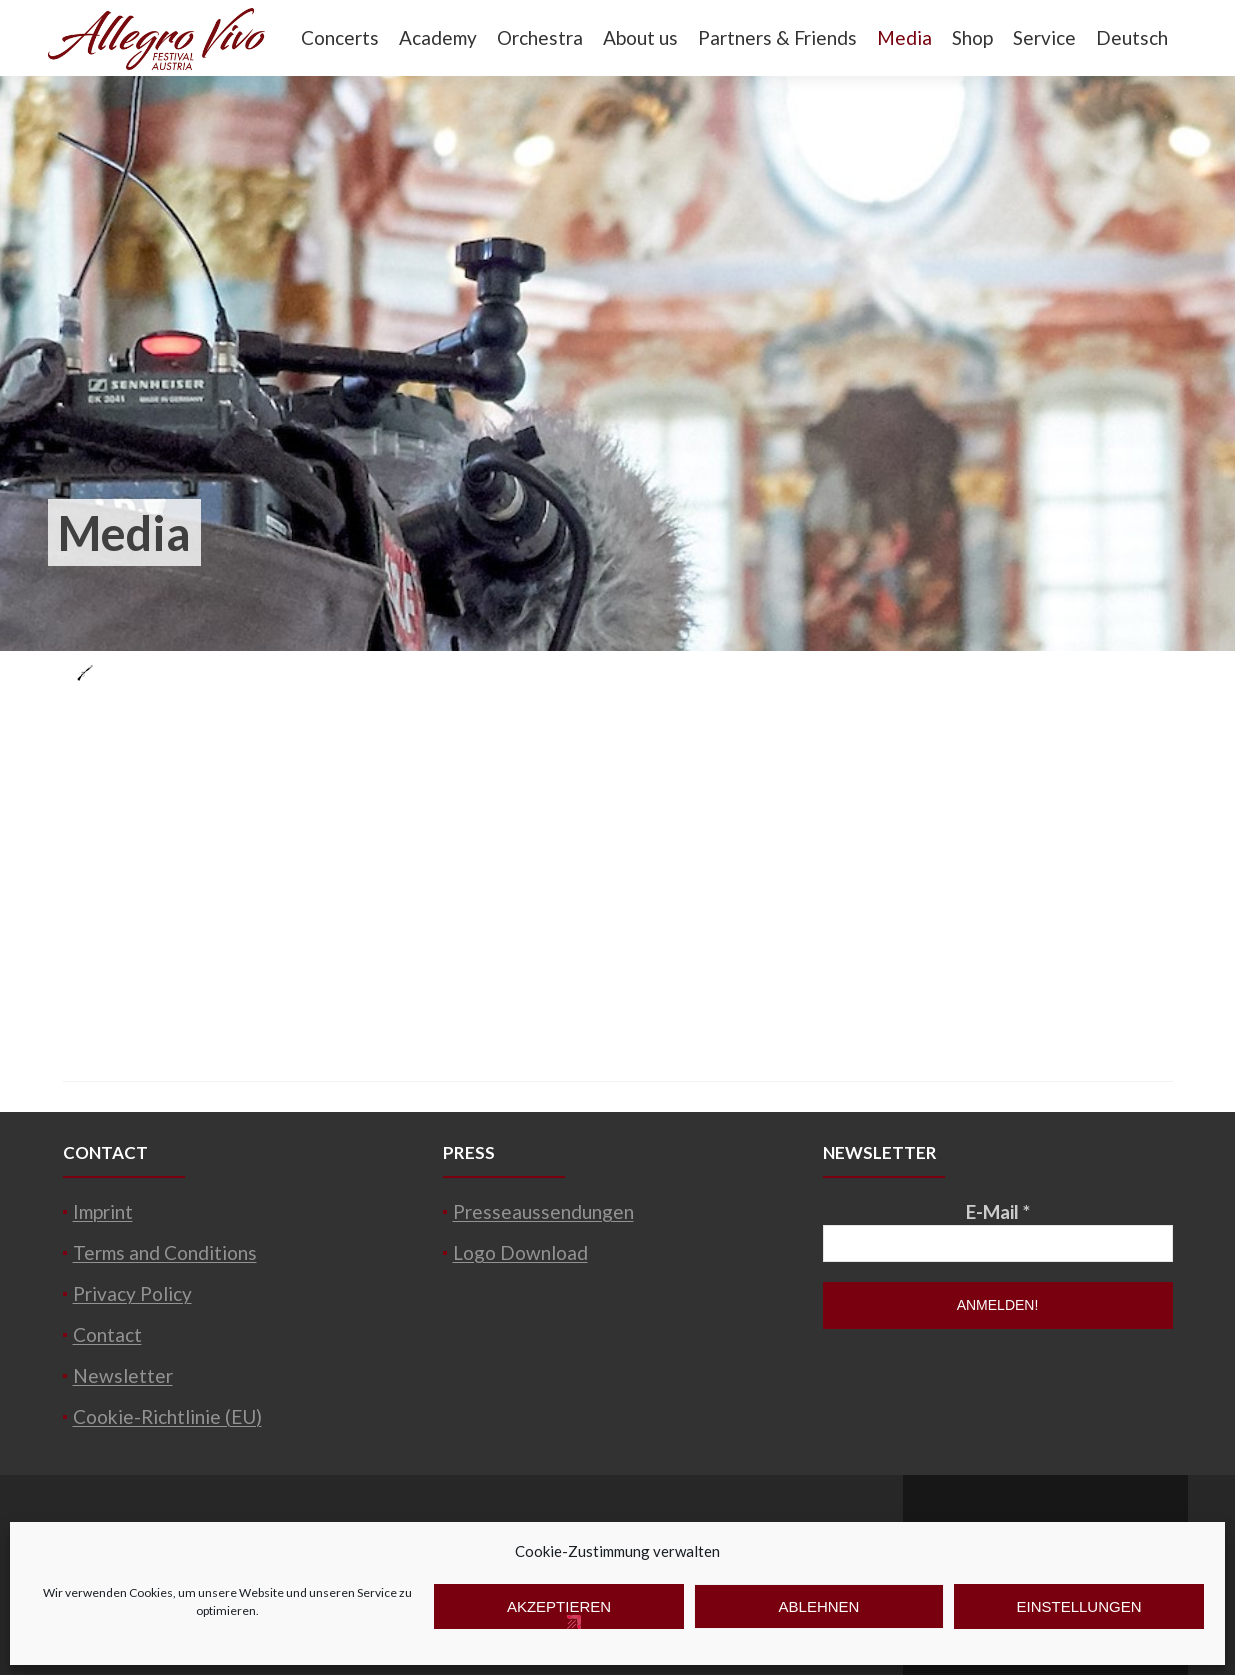  What do you see at coordinates (574, 1622) in the screenshot?
I see `equip armored boomerang weapon` at bounding box center [574, 1622].